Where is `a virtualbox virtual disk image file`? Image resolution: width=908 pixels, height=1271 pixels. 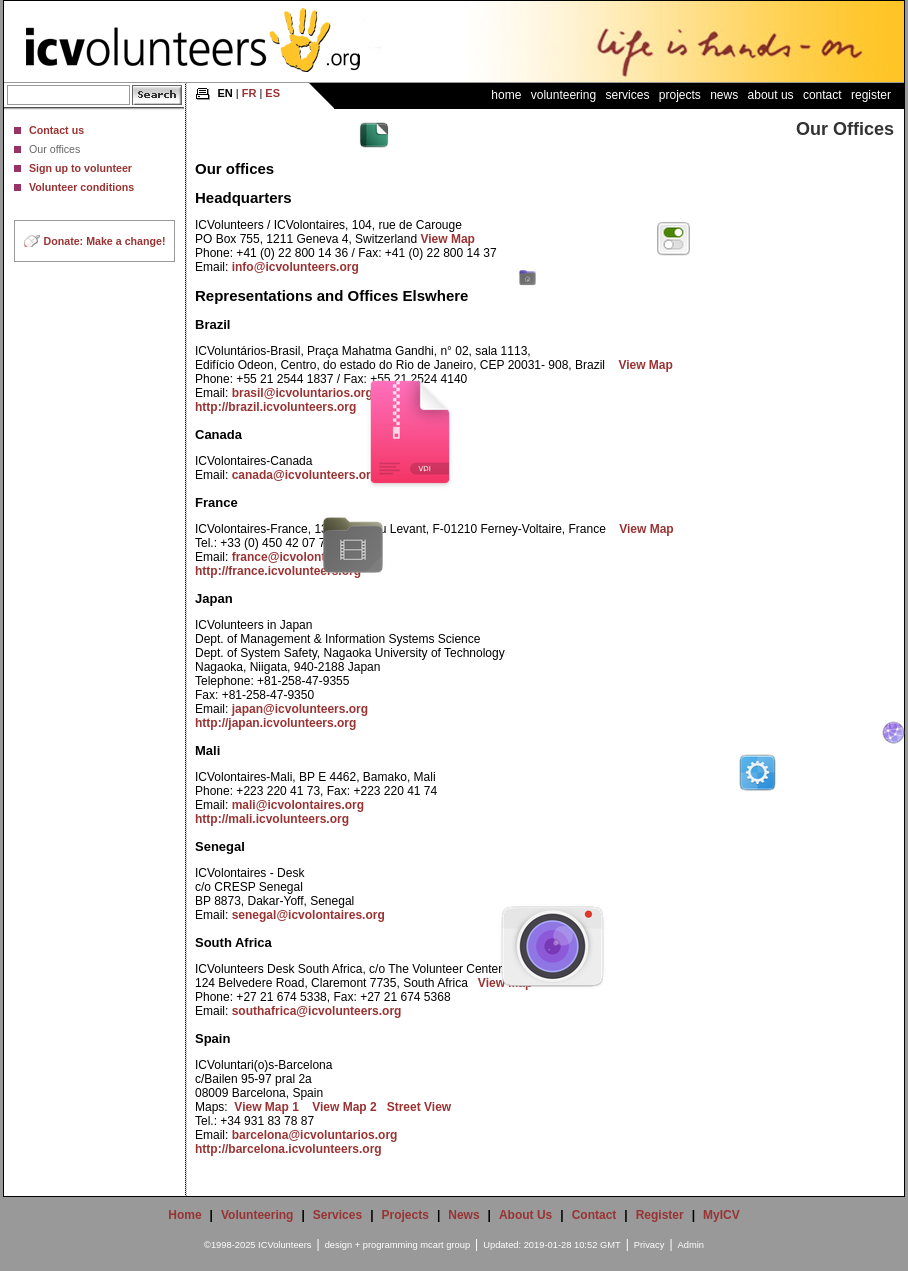 a virtualbox virtual disk image file is located at coordinates (410, 434).